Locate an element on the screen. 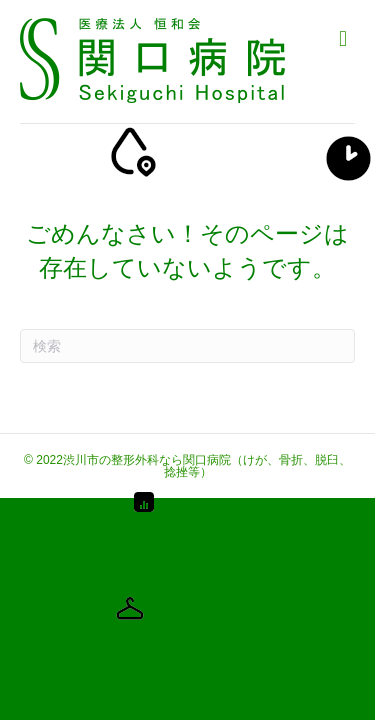  indicates the current time or timestamp is located at coordinates (348, 158).